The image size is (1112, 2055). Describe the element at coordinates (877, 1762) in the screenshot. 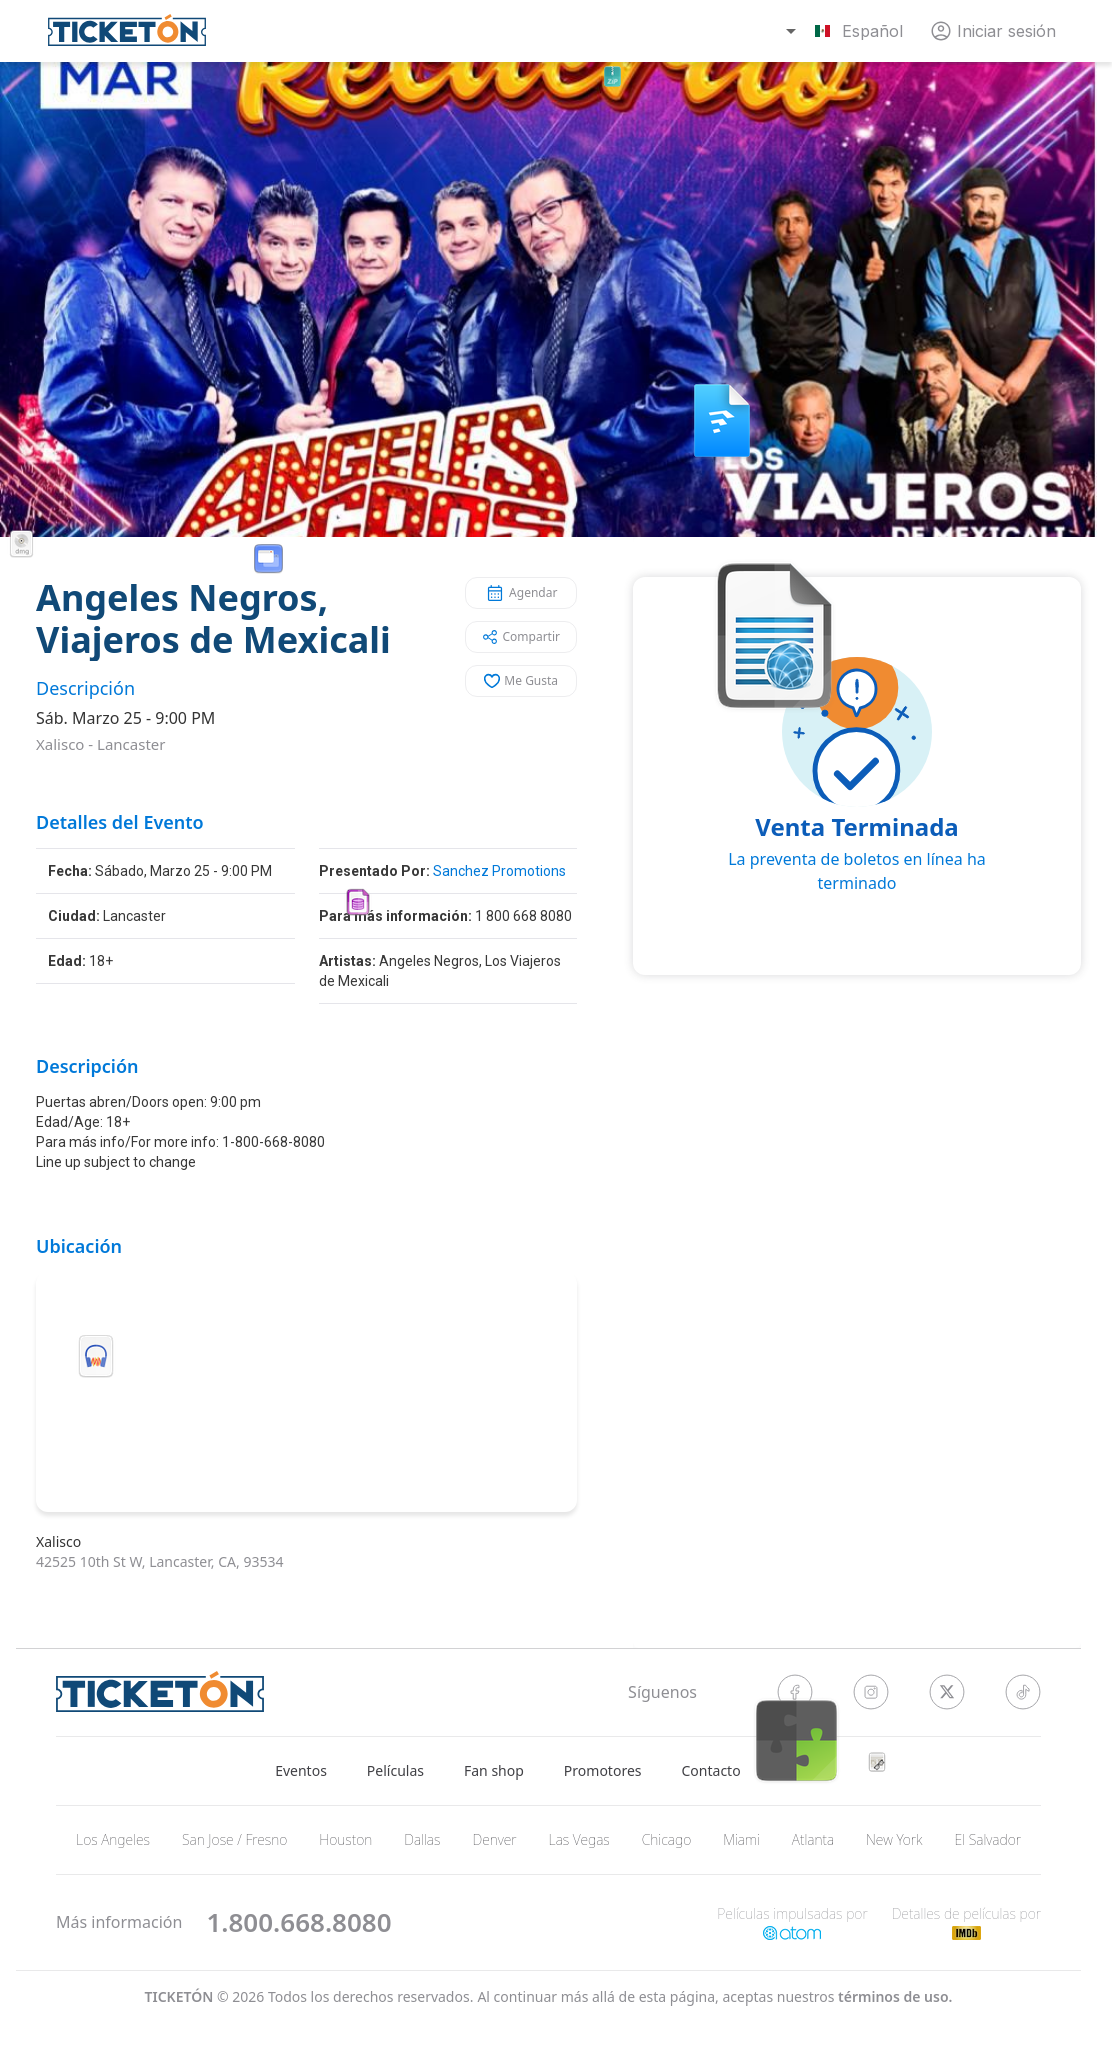

I see `open office or productivity applications` at that location.